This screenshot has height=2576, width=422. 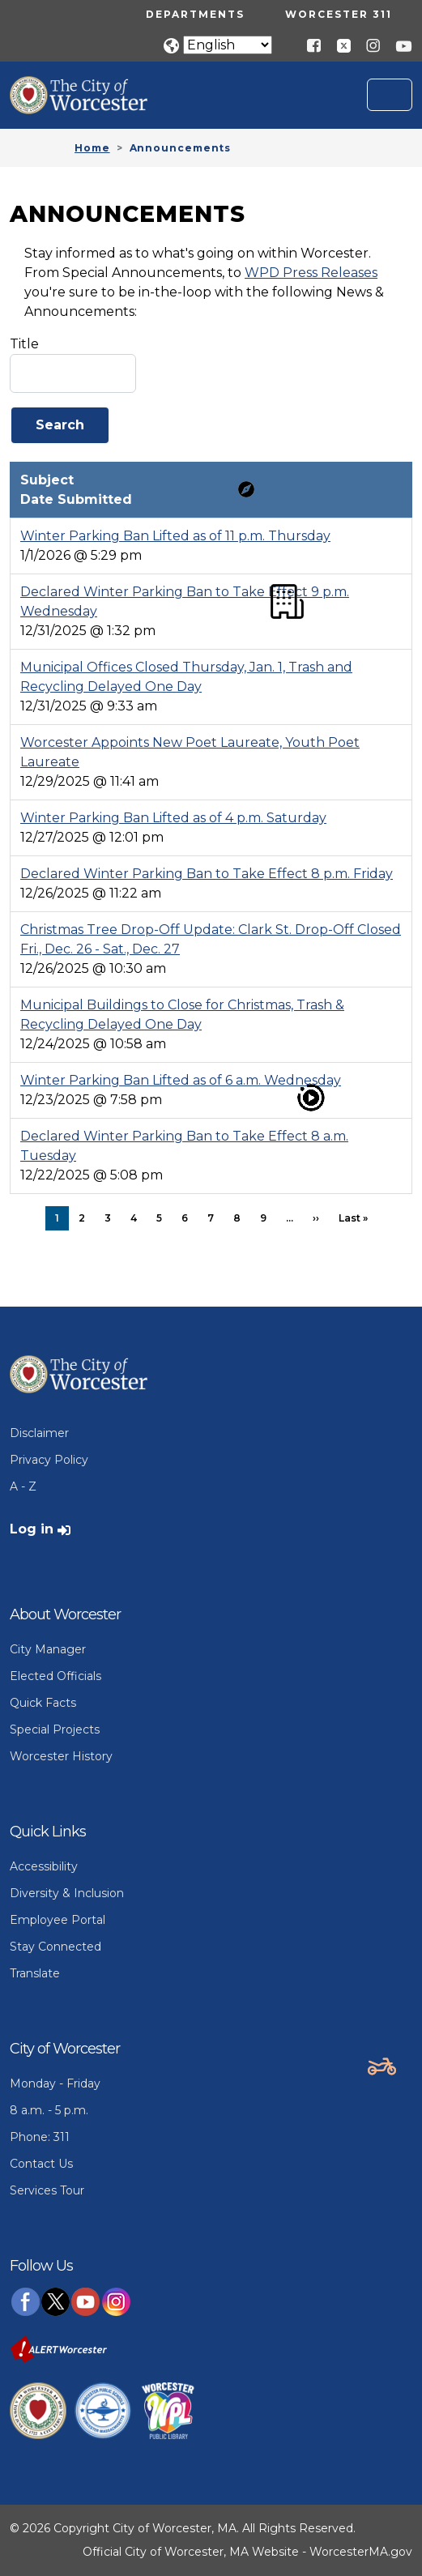 I want to click on explore nearby places or content, so click(x=246, y=489).